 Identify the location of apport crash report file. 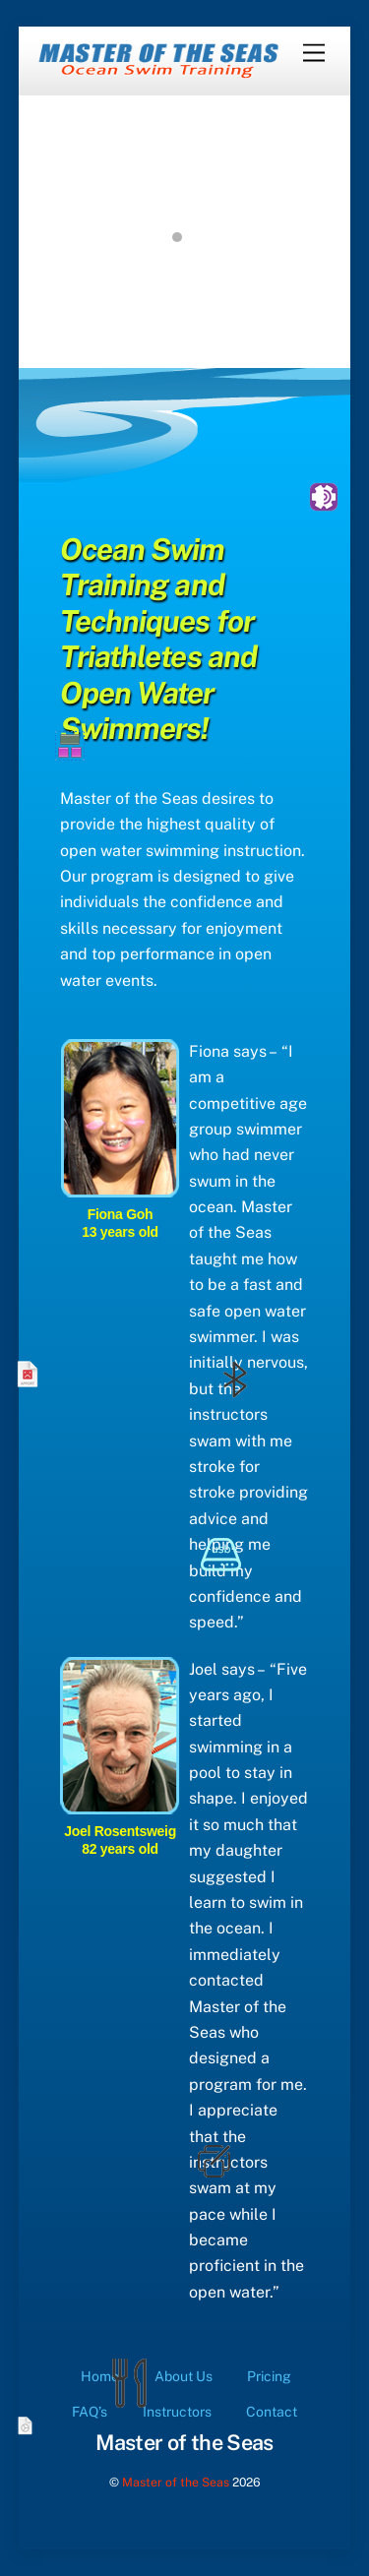
(28, 1375).